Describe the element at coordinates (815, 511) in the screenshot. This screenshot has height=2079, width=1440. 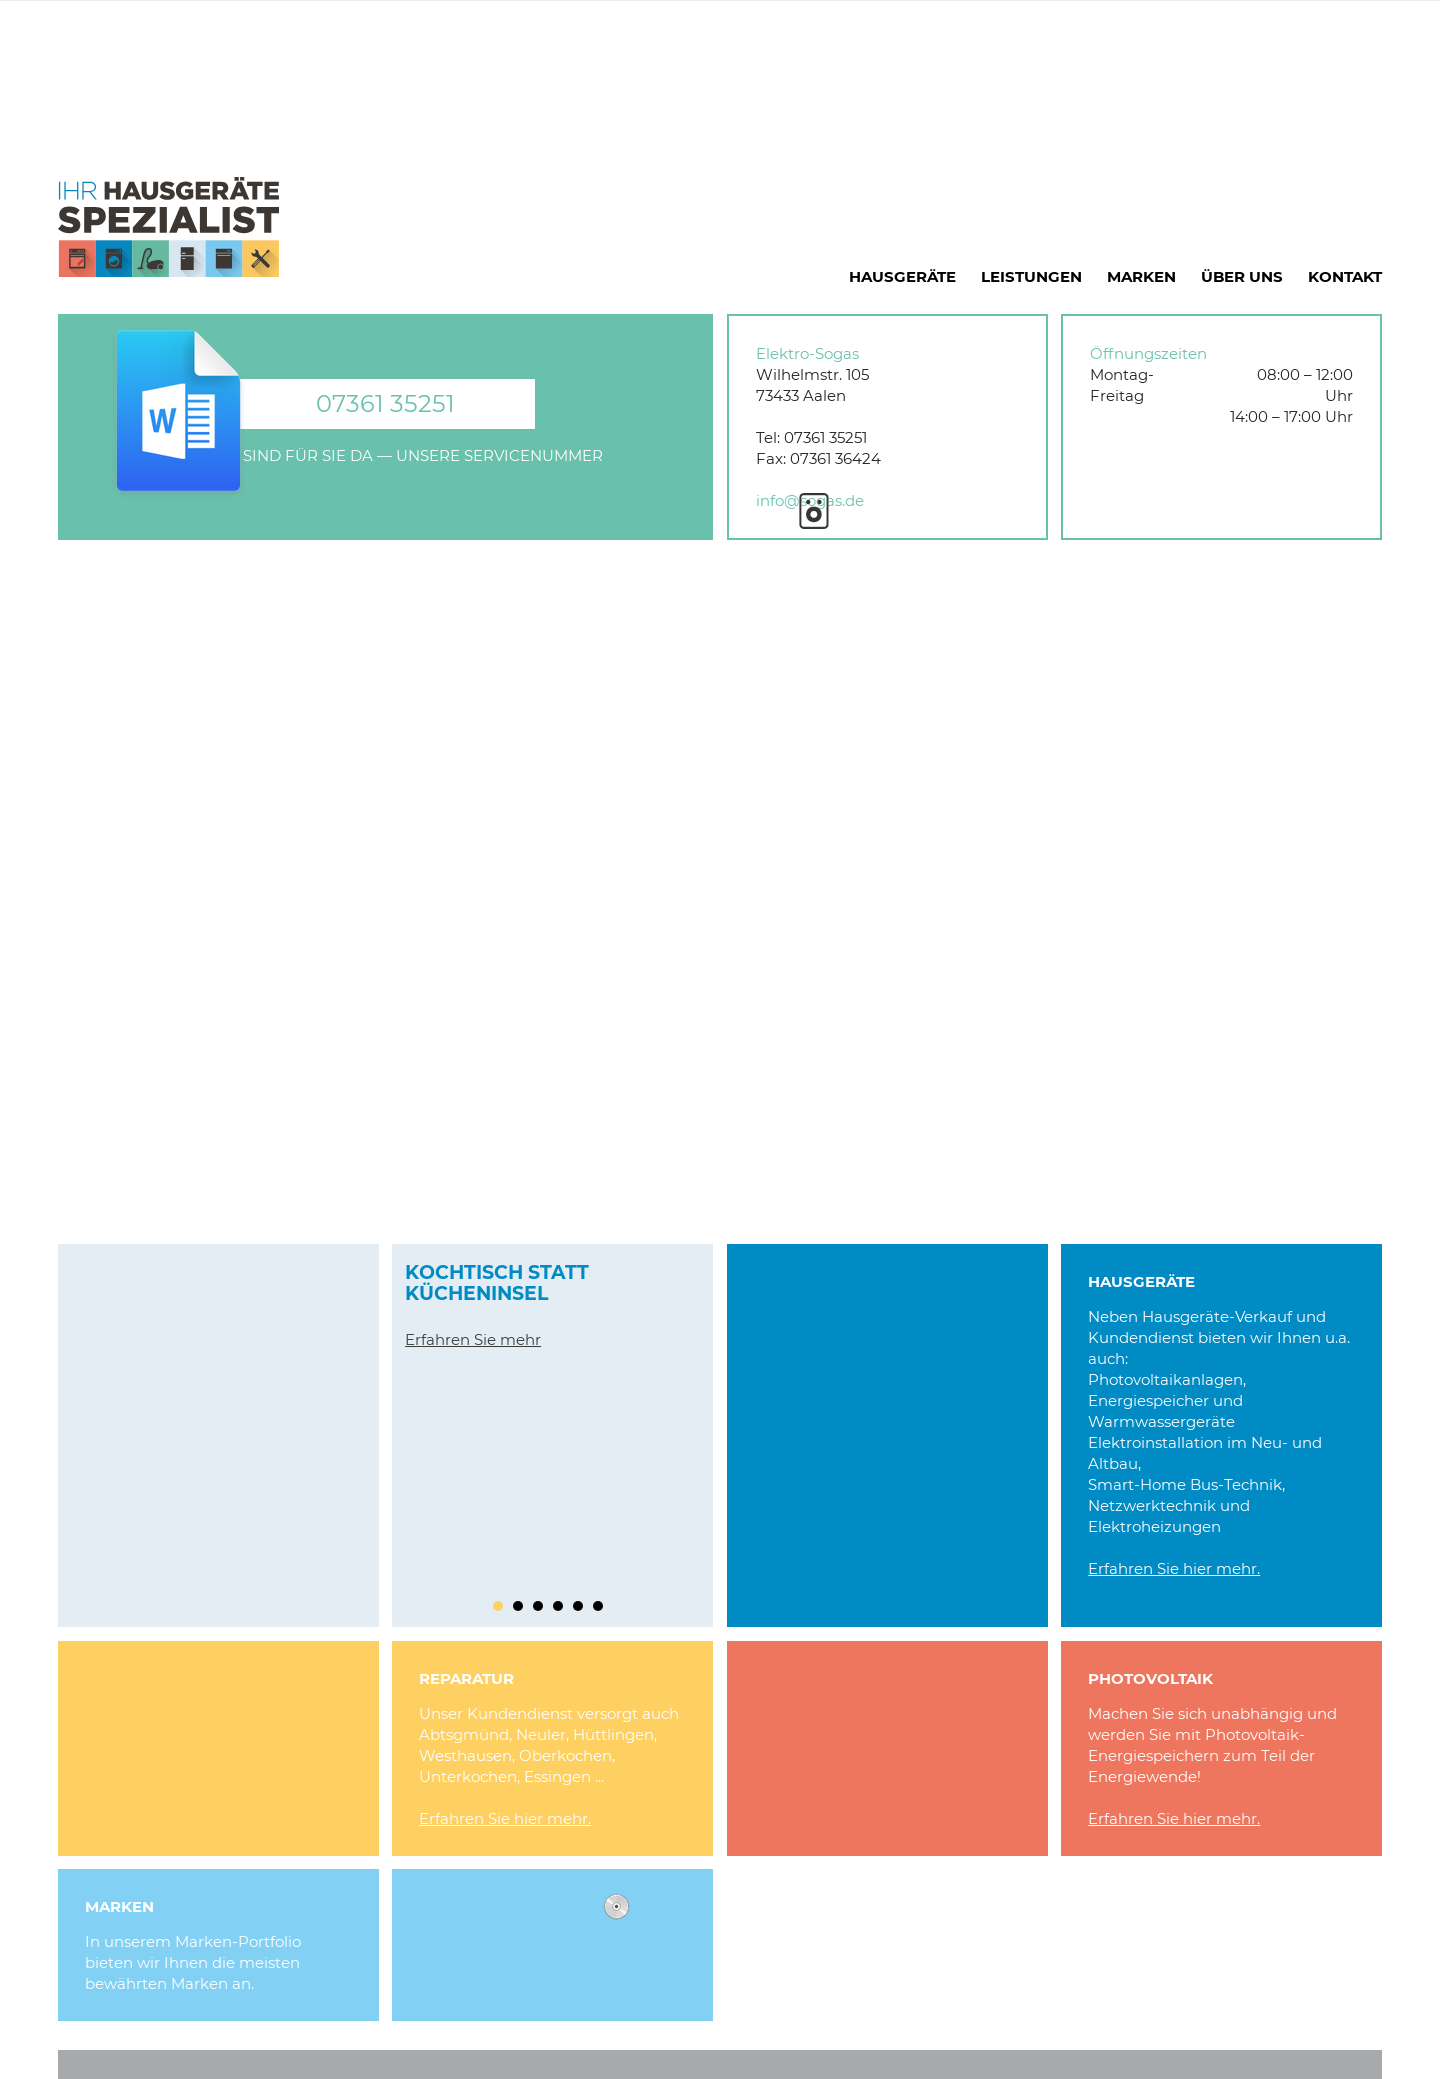
I see `open rhythmbox music player` at that location.